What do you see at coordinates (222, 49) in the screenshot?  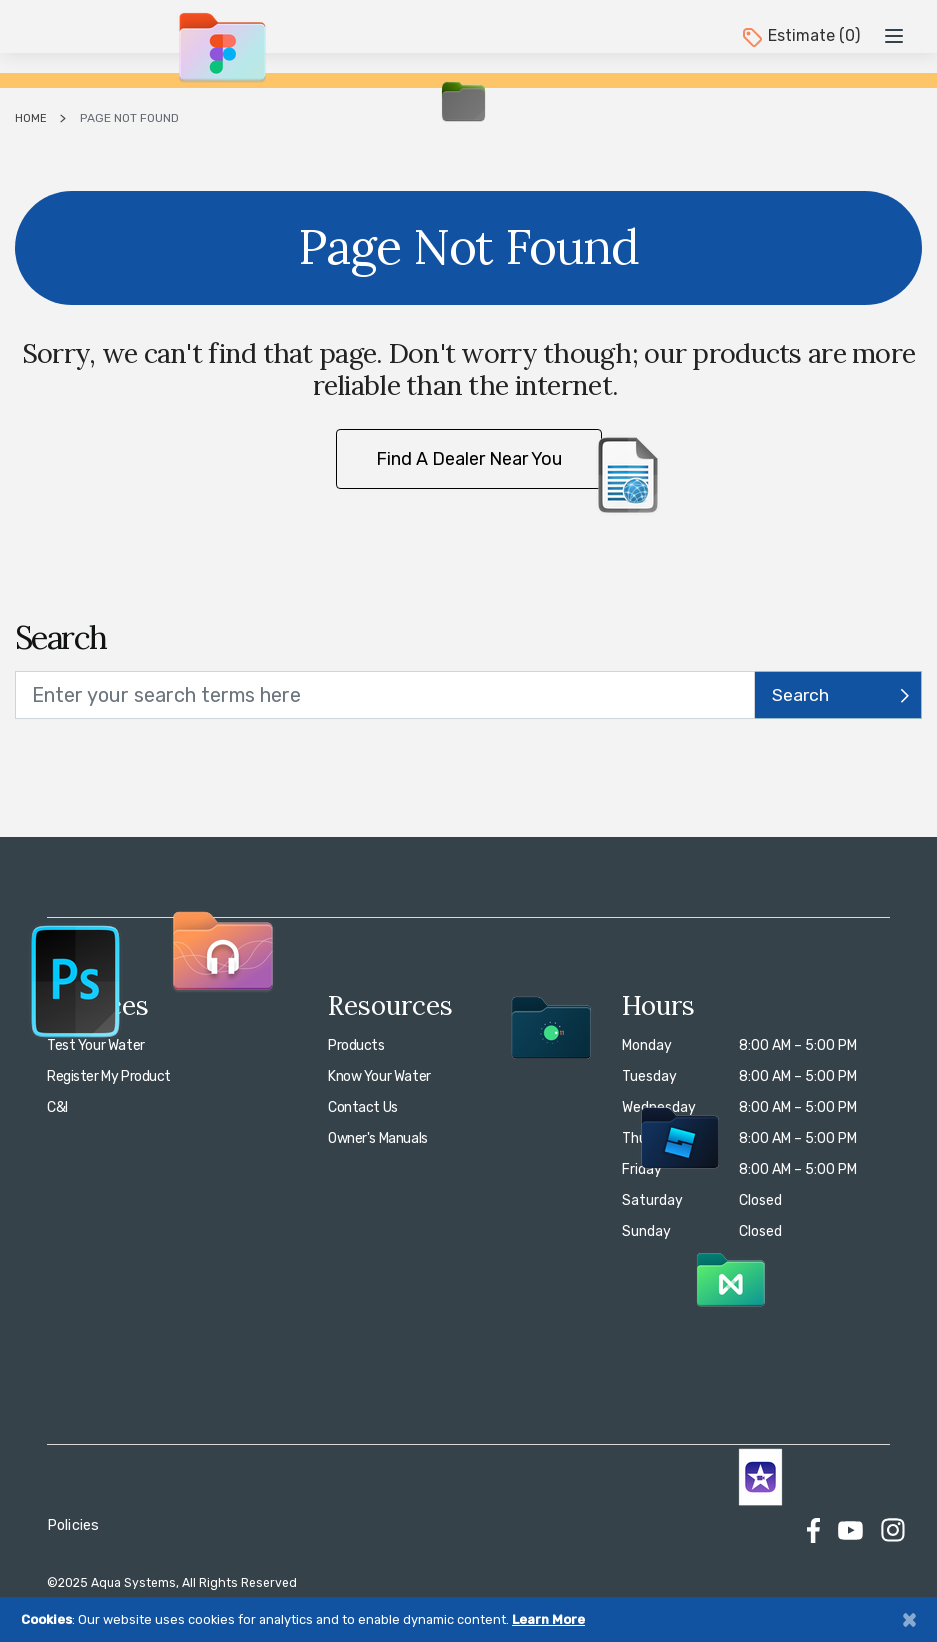 I see `open figma project files folder` at bounding box center [222, 49].